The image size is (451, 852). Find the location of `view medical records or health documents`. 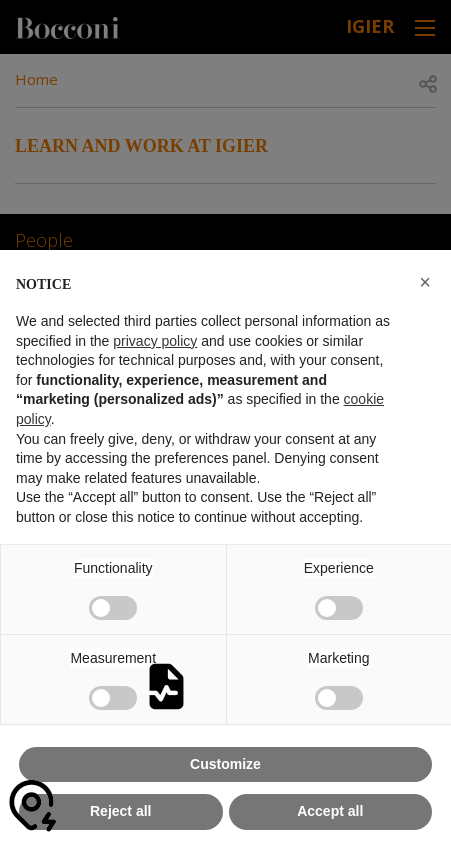

view medical records or health documents is located at coordinates (166, 686).